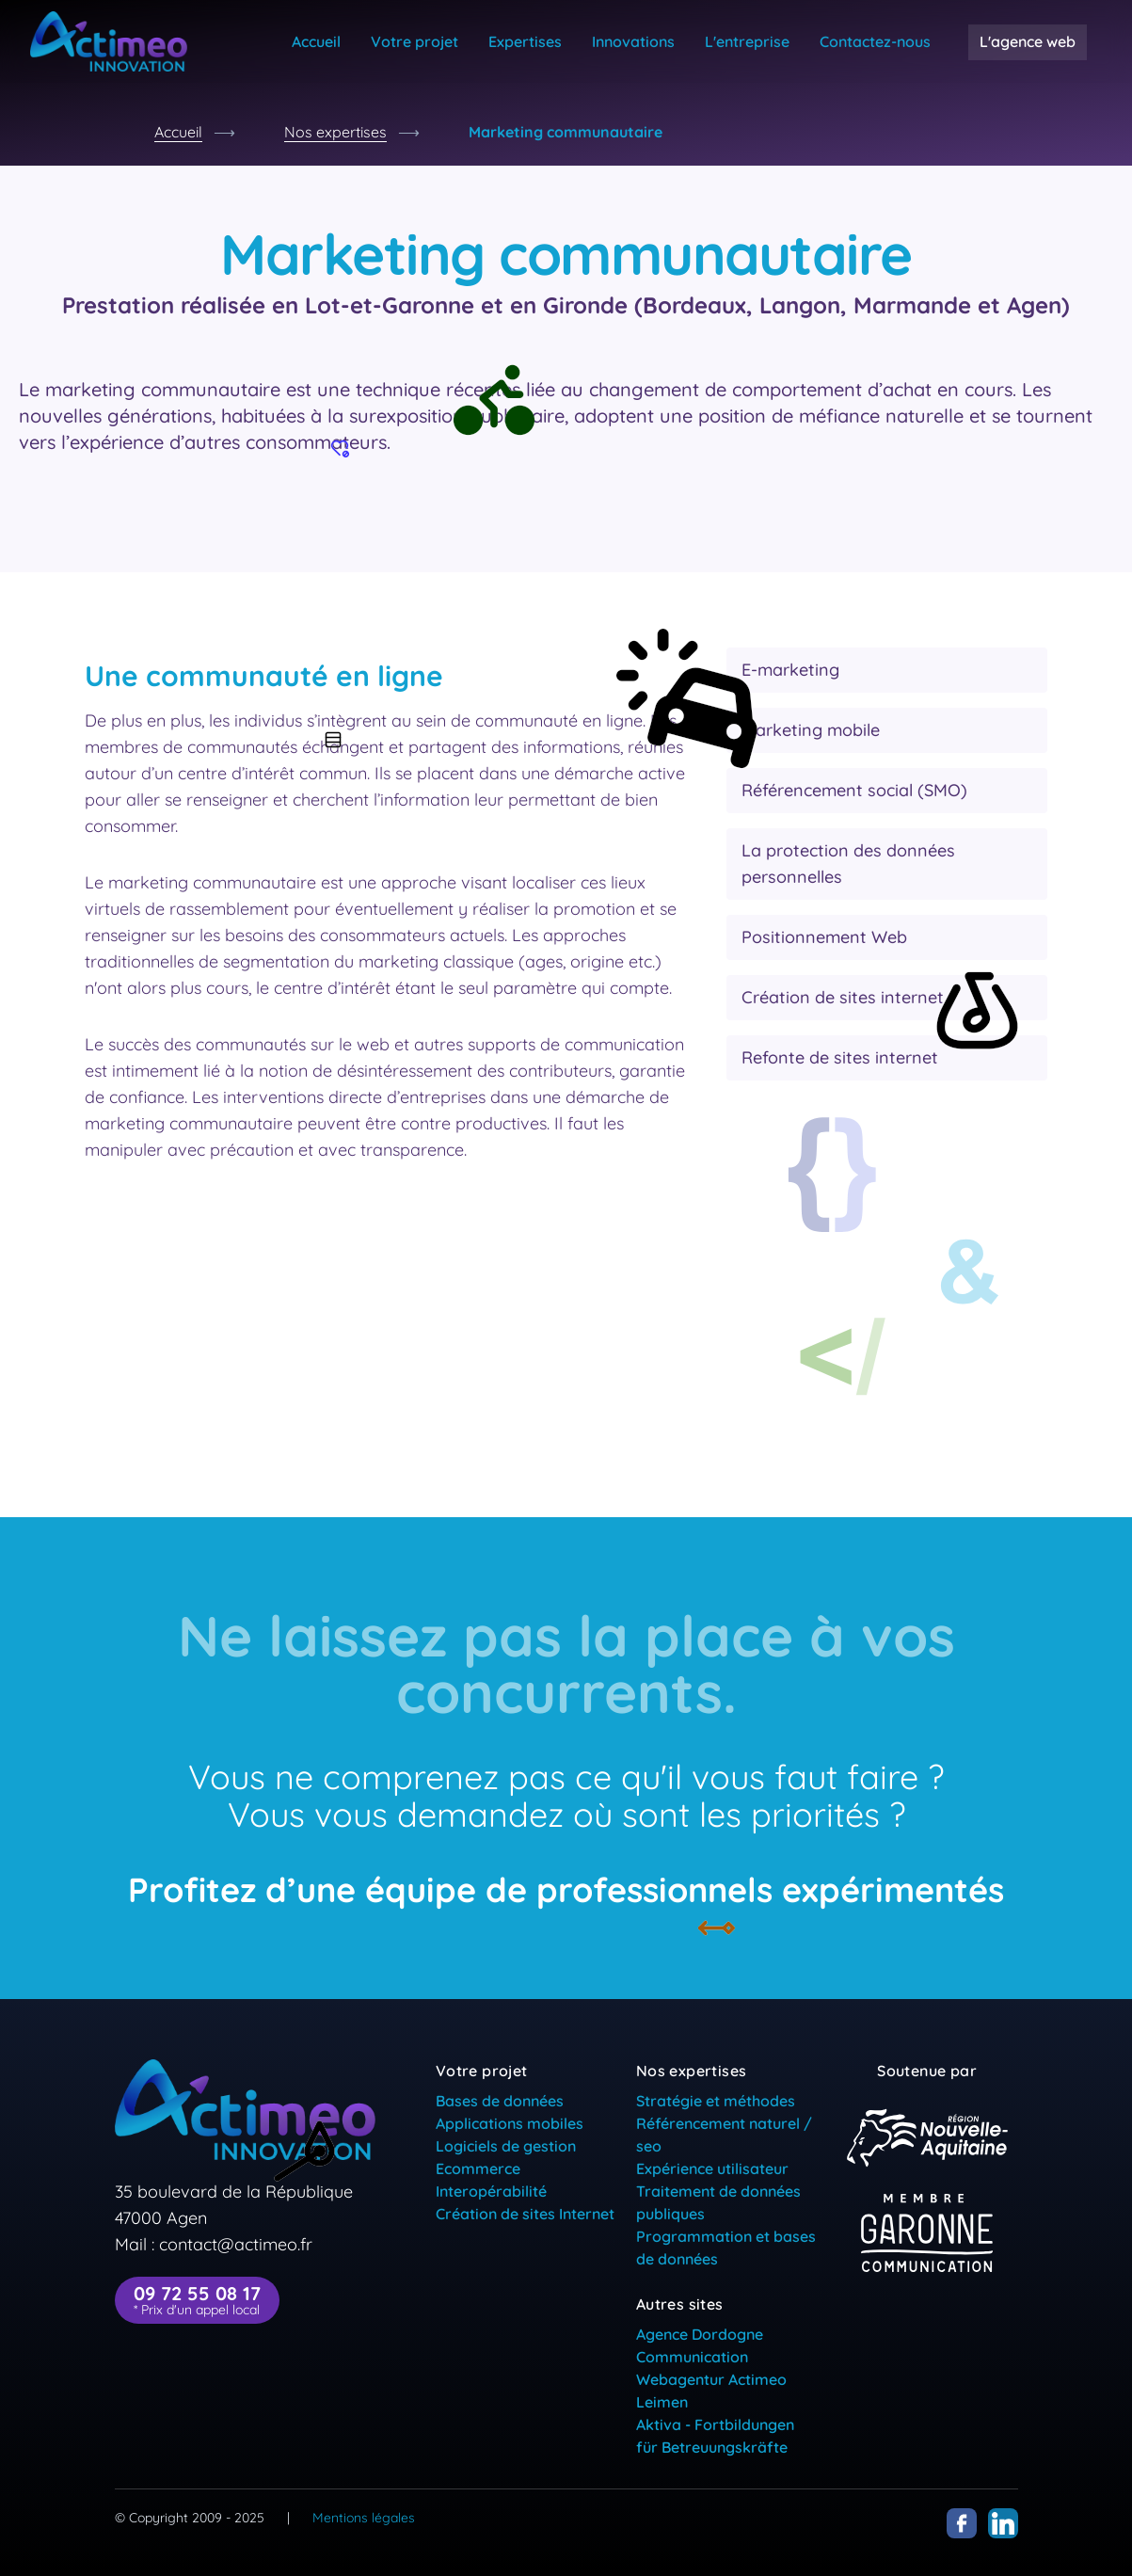 The width and height of the screenshot is (1132, 2576). Describe the element at coordinates (340, 448) in the screenshot. I see `remove from favorites` at that location.